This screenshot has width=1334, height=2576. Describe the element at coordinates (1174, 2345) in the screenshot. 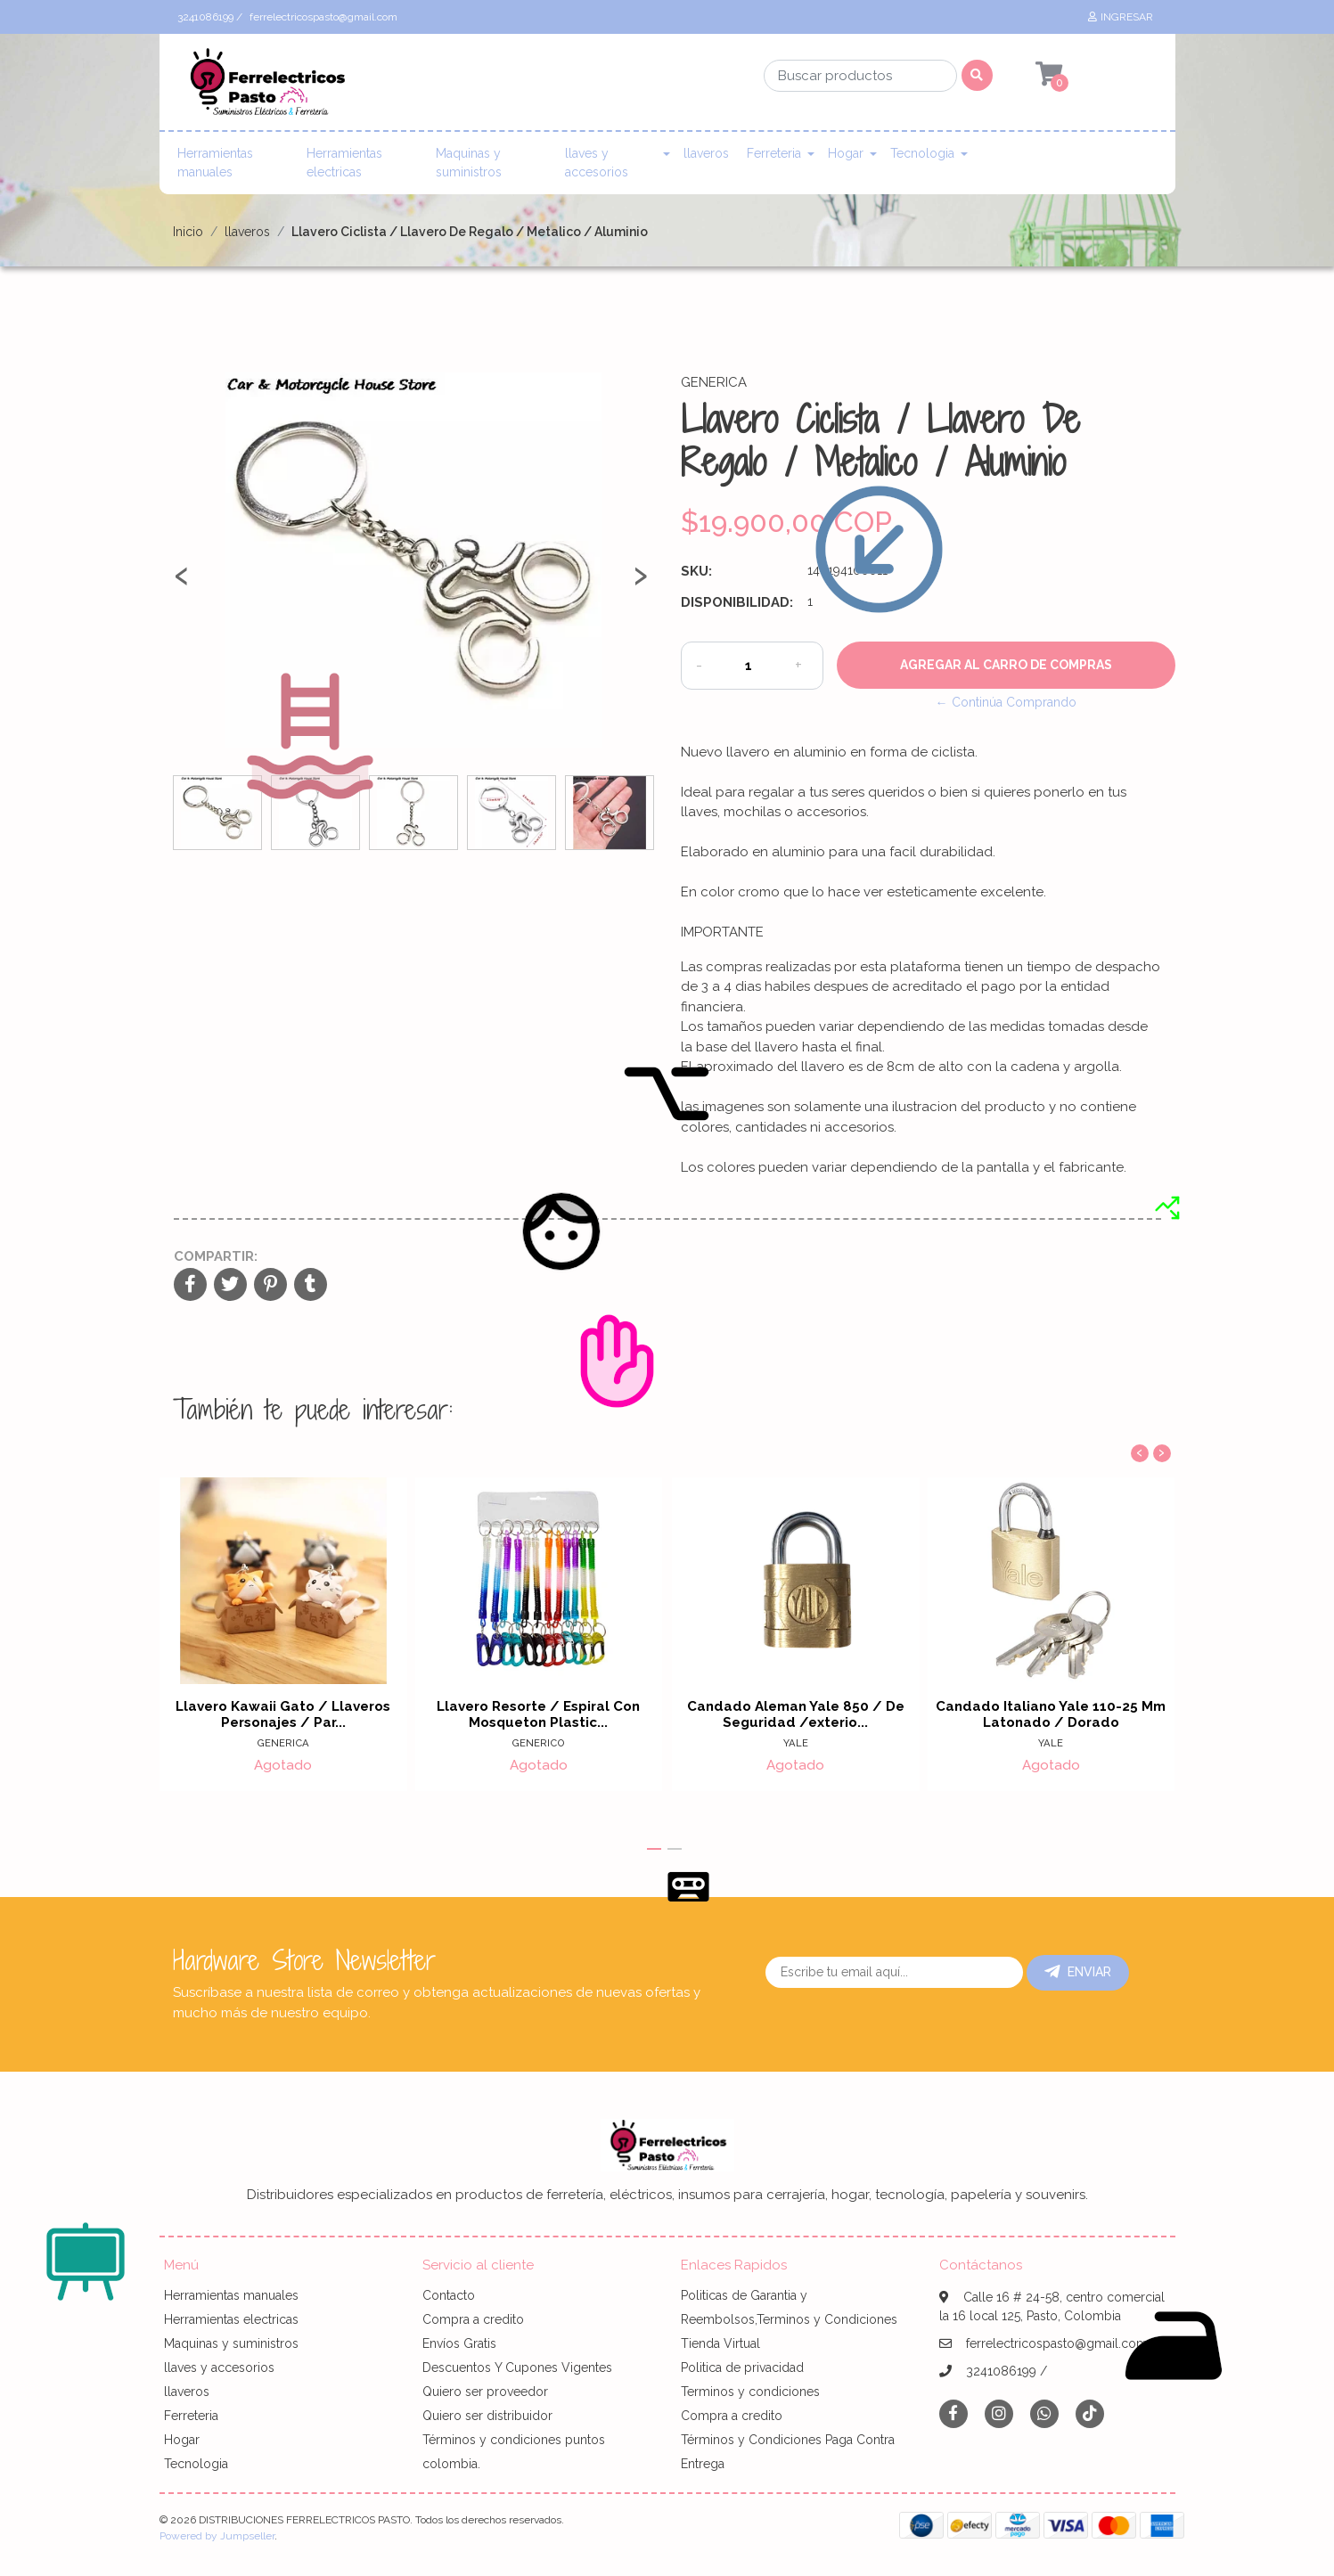

I see `ironing or garment care instructions` at that location.